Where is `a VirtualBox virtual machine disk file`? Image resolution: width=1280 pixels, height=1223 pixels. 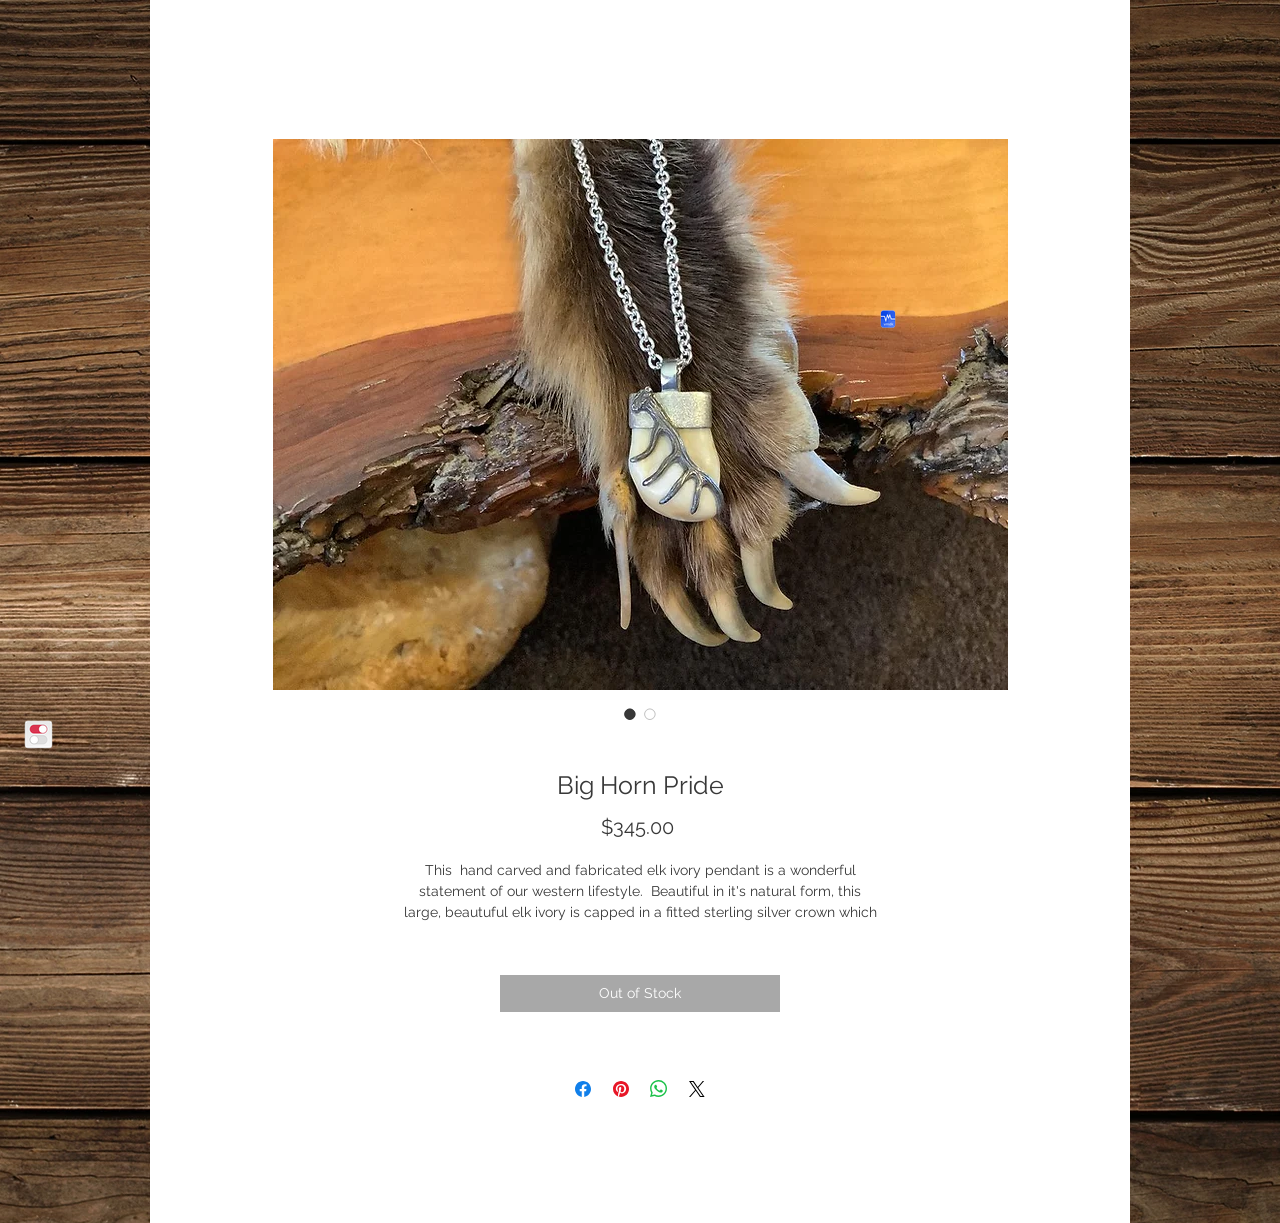 a VirtualBox virtual machine disk file is located at coordinates (888, 319).